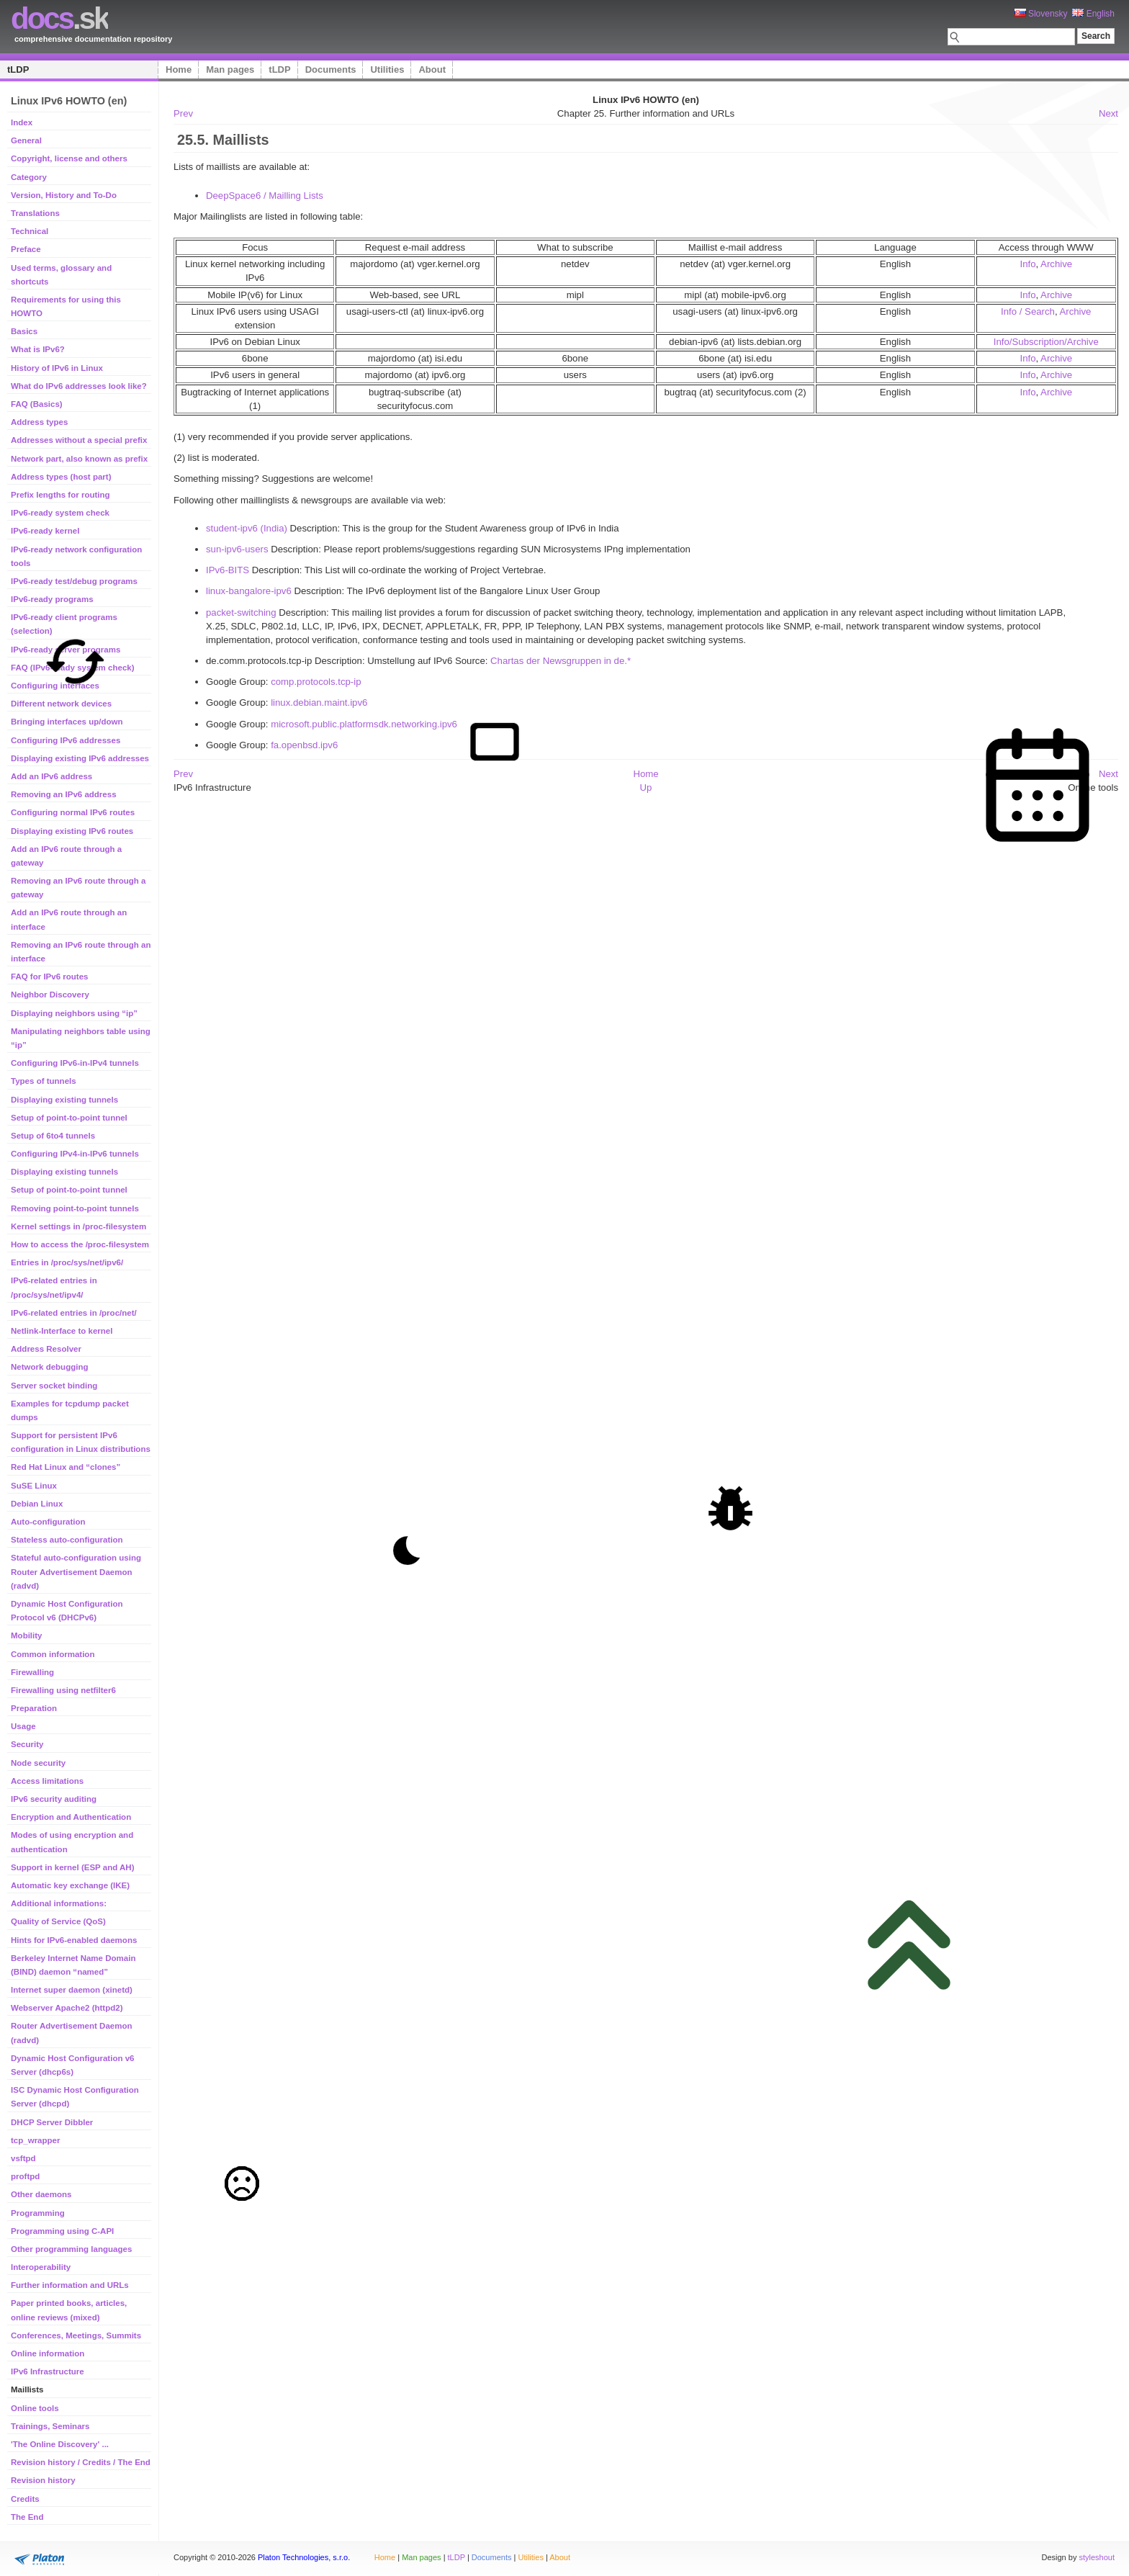  What do you see at coordinates (730, 1508) in the screenshot?
I see `find pest control services nearby` at bounding box center [730, 1508].